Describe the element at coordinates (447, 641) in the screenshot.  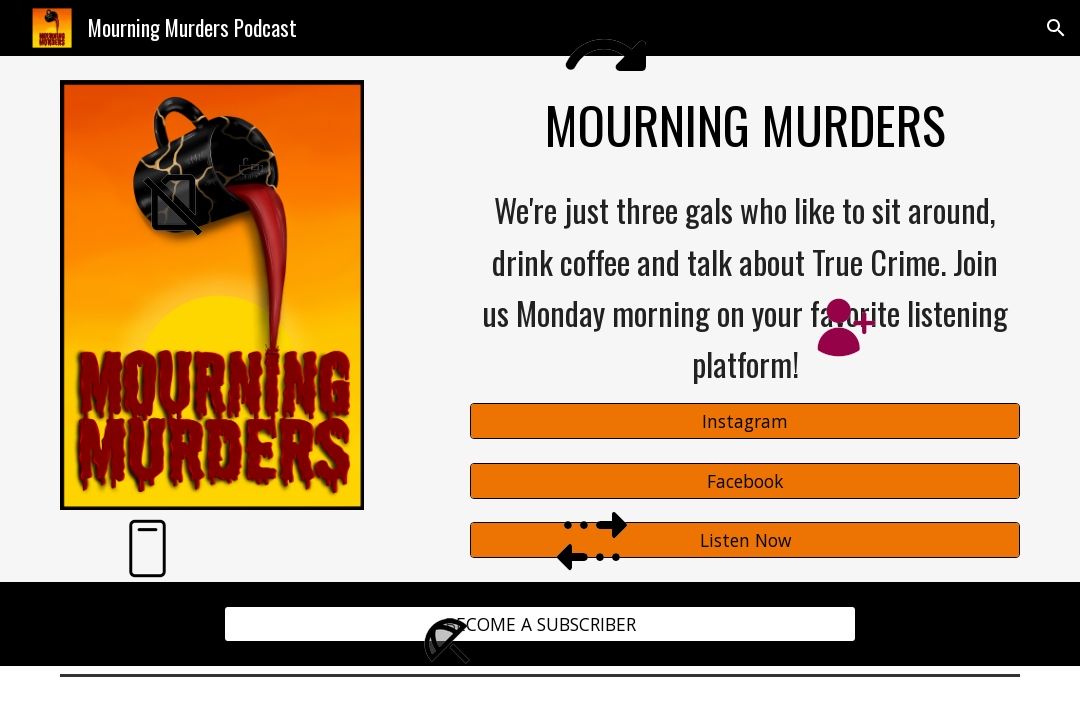
I see `access beach or vacation-related features` at that location.